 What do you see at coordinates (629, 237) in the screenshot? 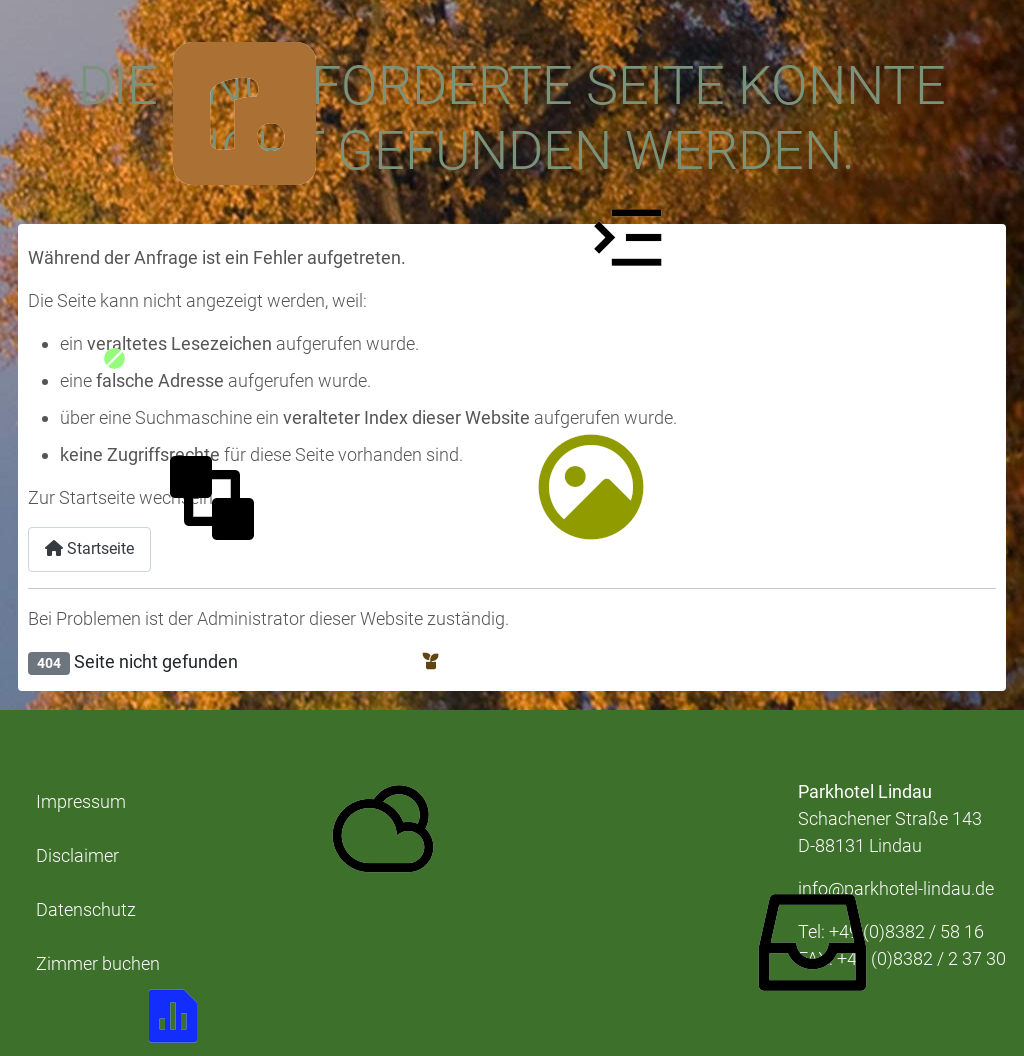
I see `collapse the side menu or navigation panel` at bounding box center [629, 237].